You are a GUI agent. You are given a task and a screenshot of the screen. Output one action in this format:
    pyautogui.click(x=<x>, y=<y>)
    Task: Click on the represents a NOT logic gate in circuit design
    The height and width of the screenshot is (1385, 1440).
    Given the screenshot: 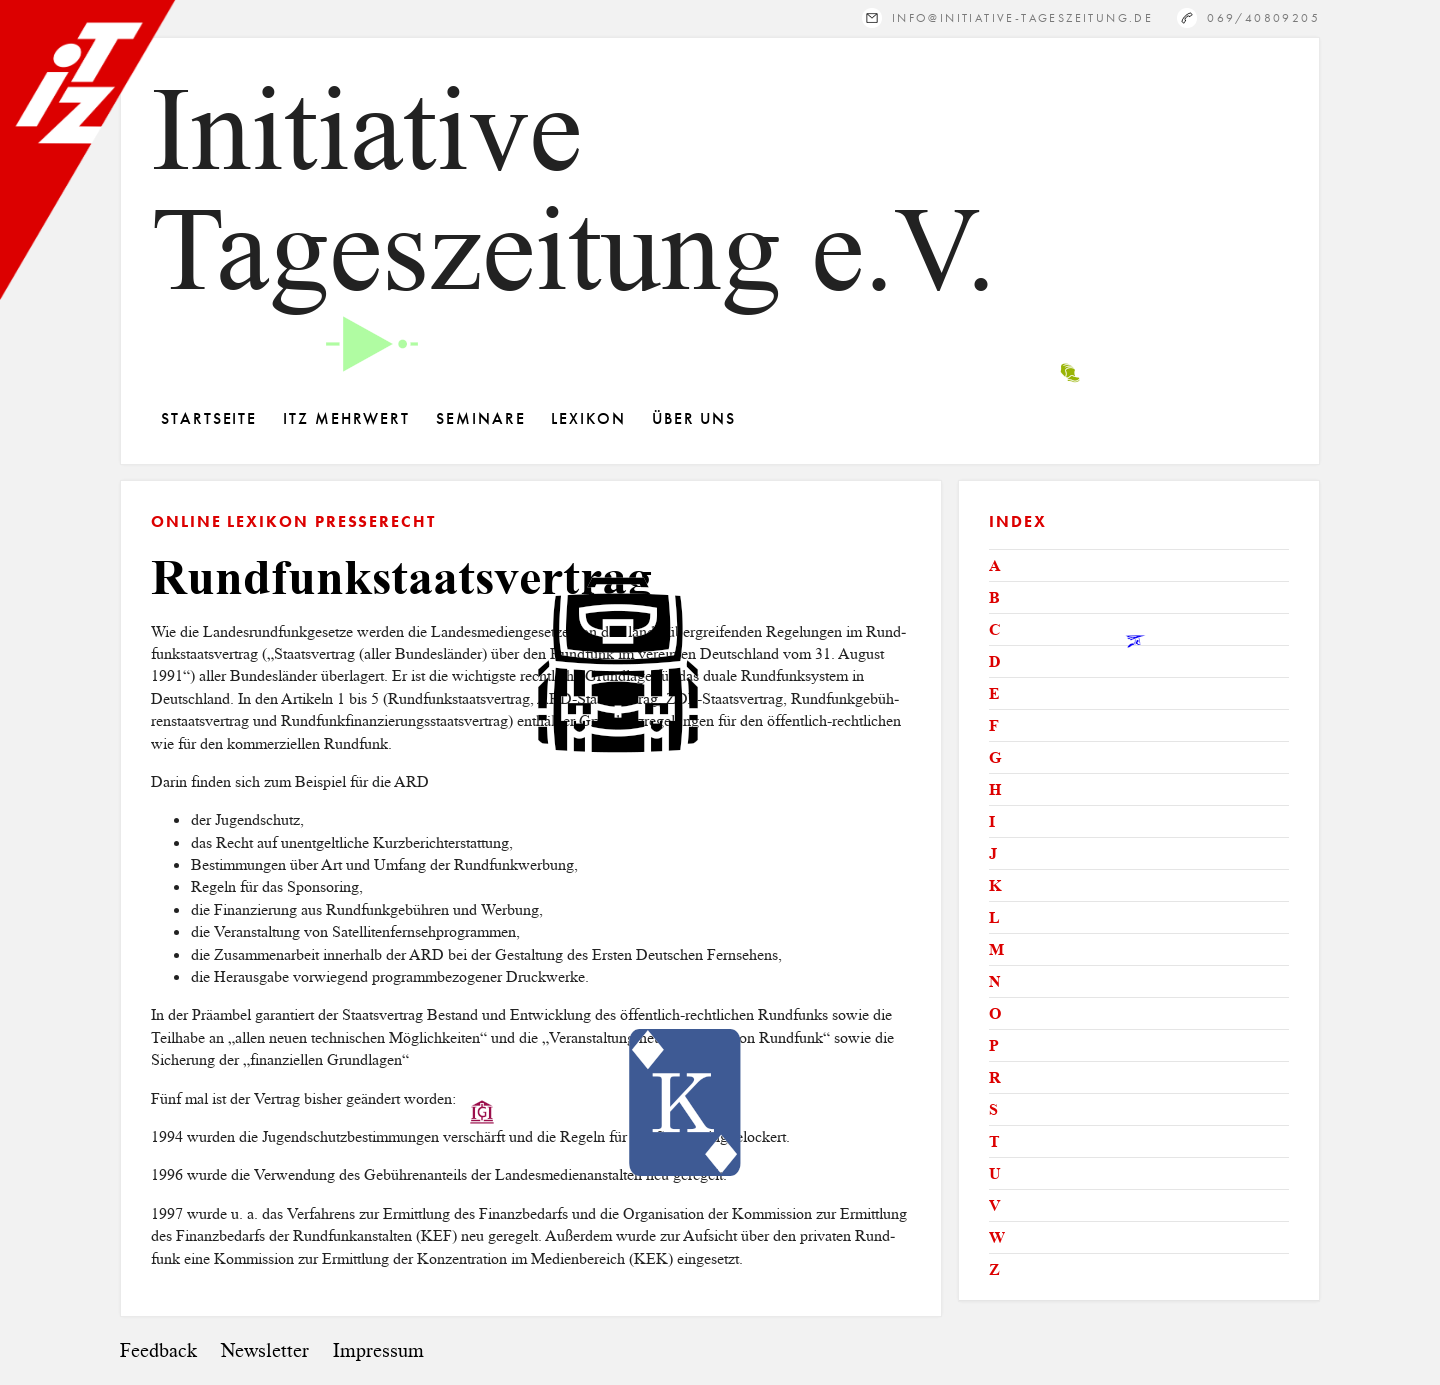 What is the action you would take?
    pyautogui.click(x=372, y=344)
    